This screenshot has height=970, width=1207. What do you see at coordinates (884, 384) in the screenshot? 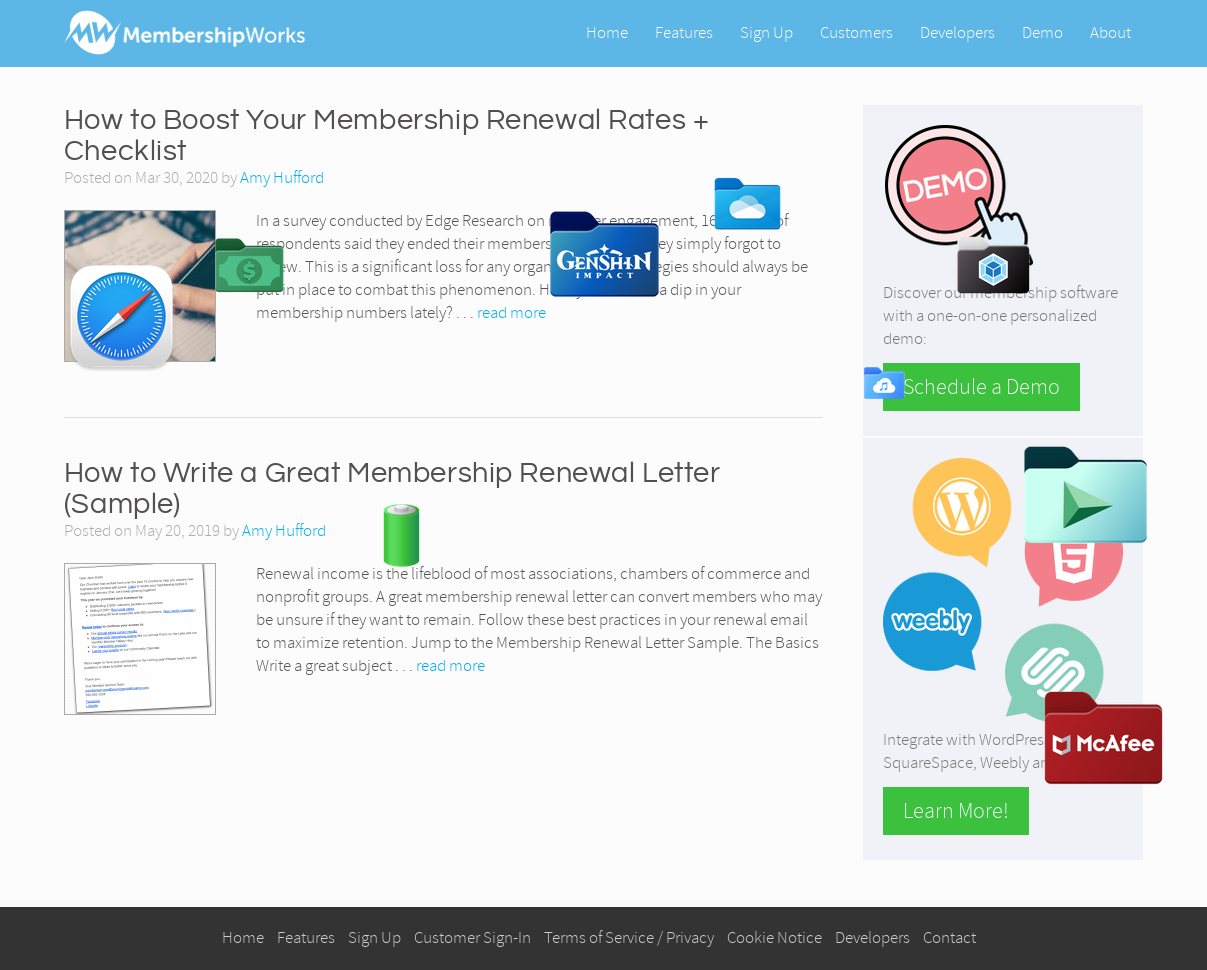
I see `open folder containing downloaded youtube audio files` at bounding box center [884, 384].